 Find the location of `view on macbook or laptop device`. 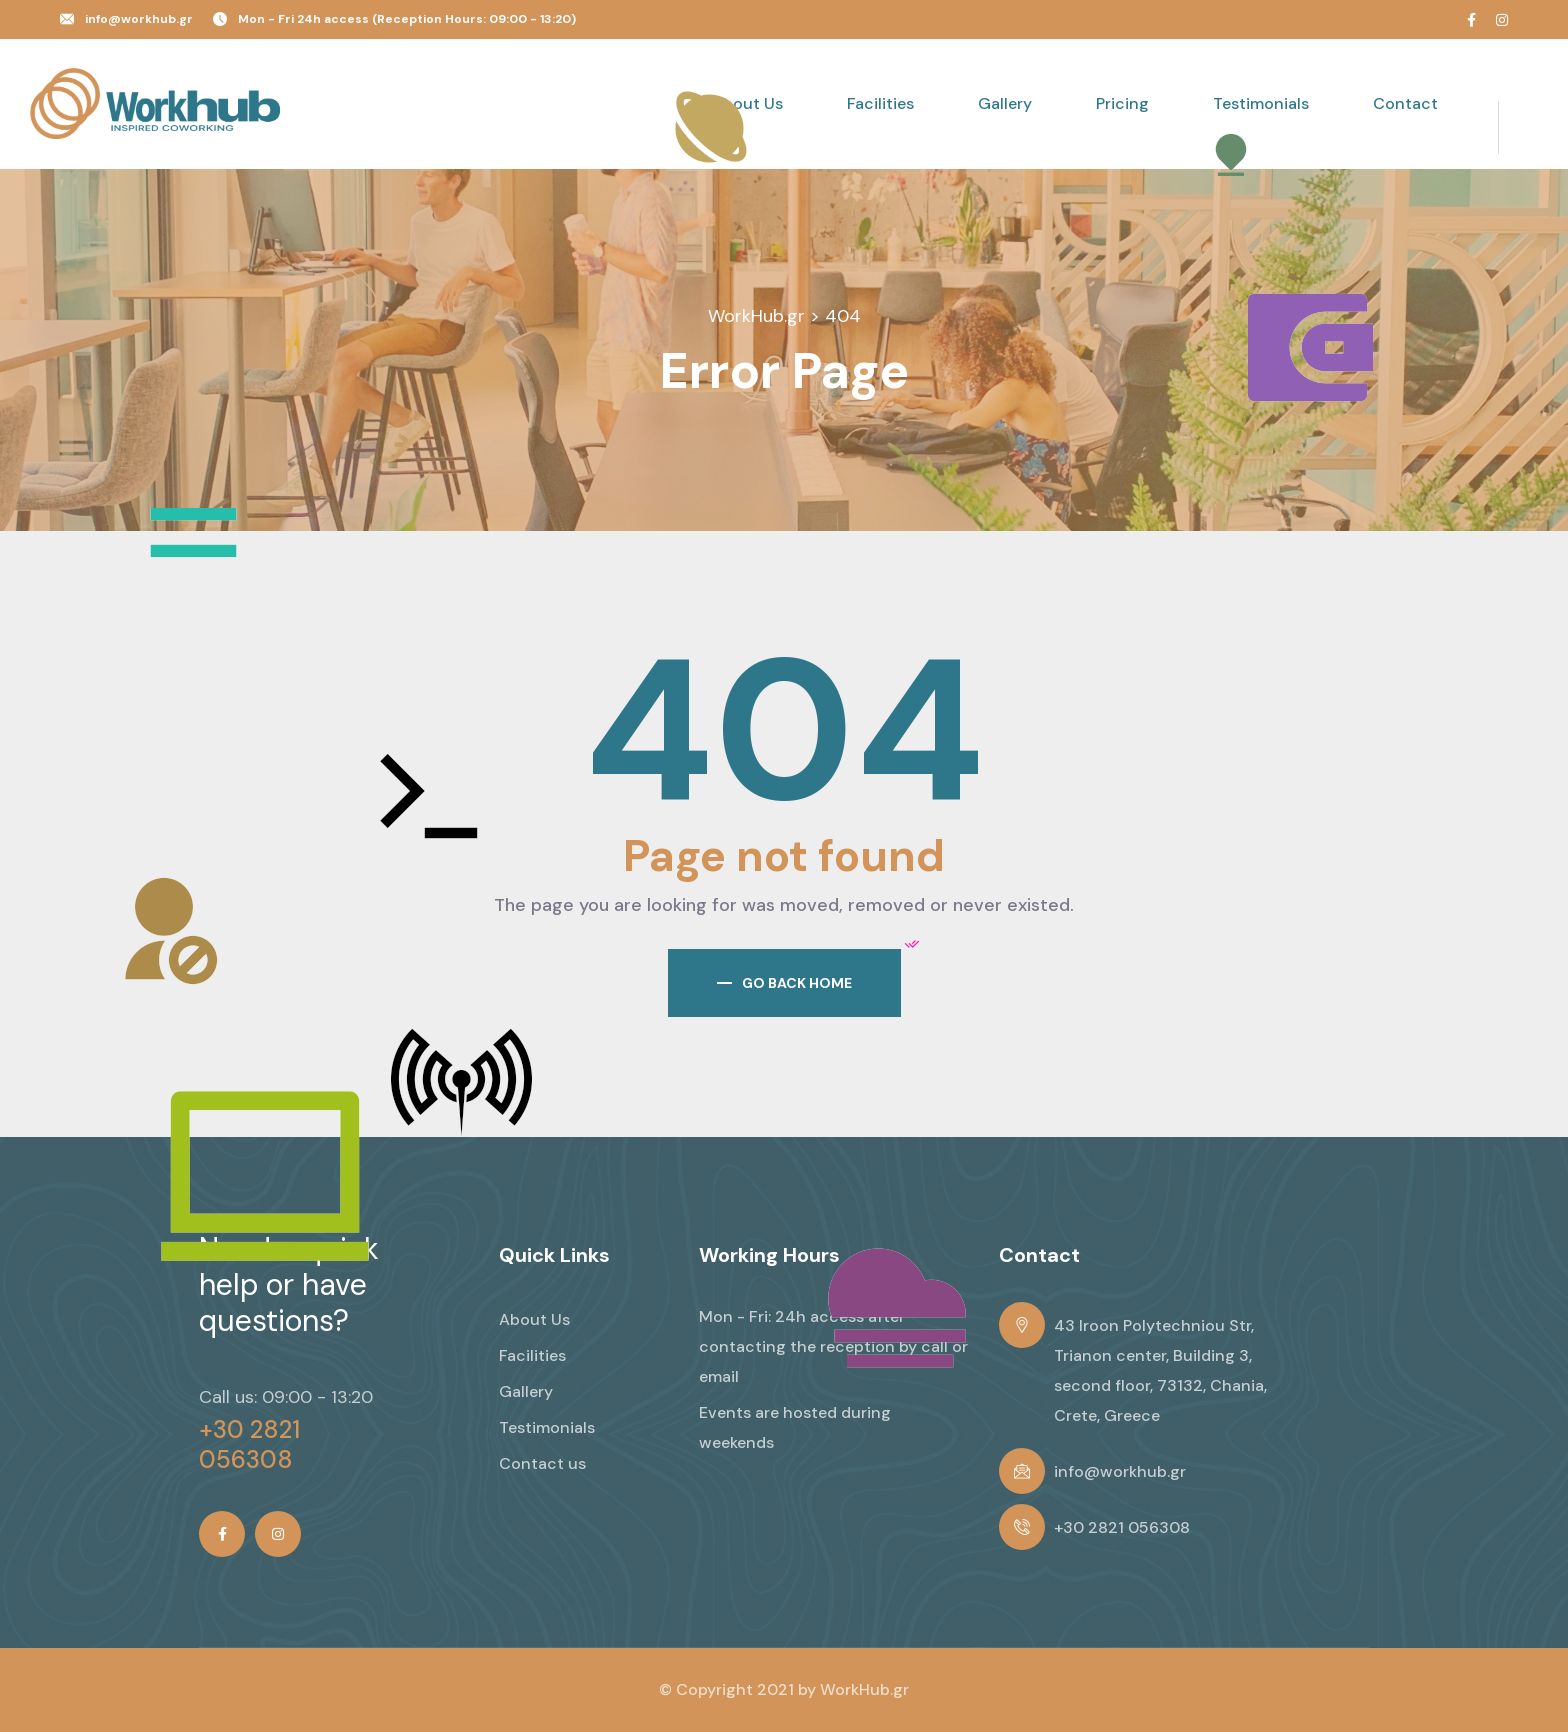

view on macbook or laptop device is located at coordinates (265, 1176).